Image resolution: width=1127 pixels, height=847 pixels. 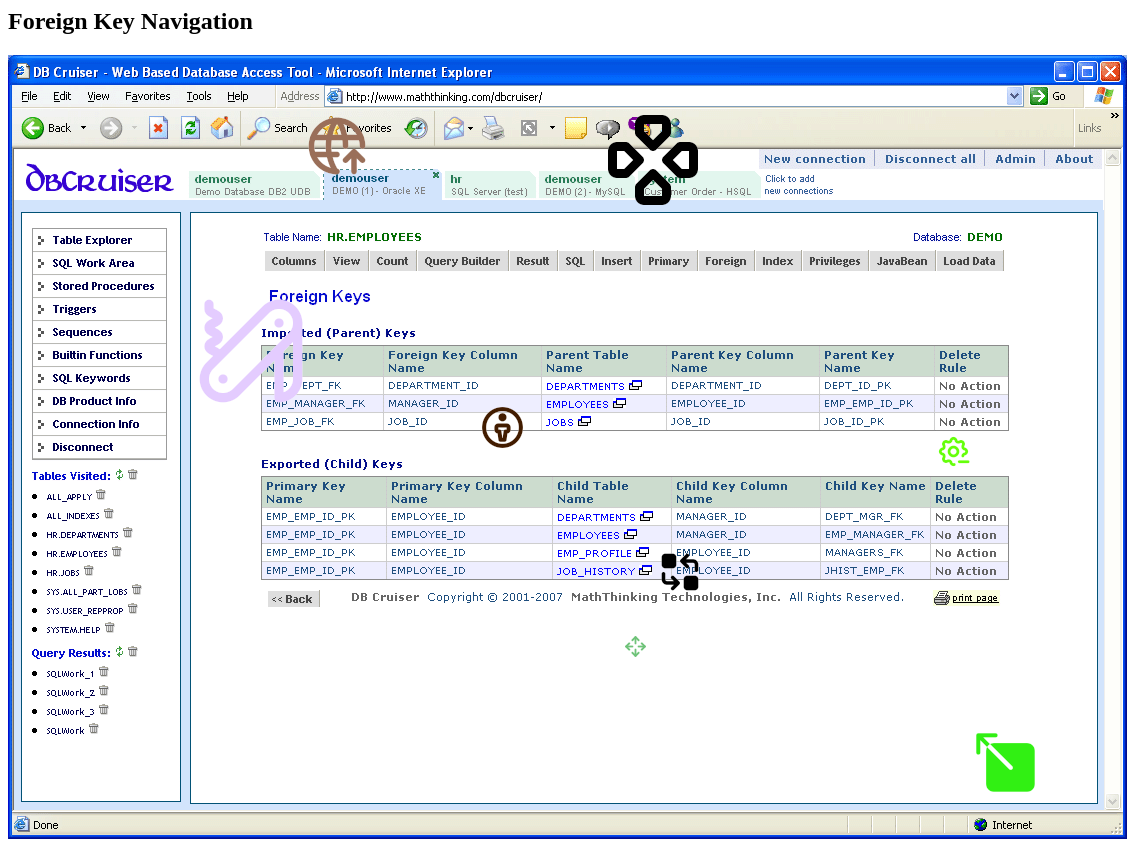 I want to click on move or reposition an element, so click(x=635, y=646).